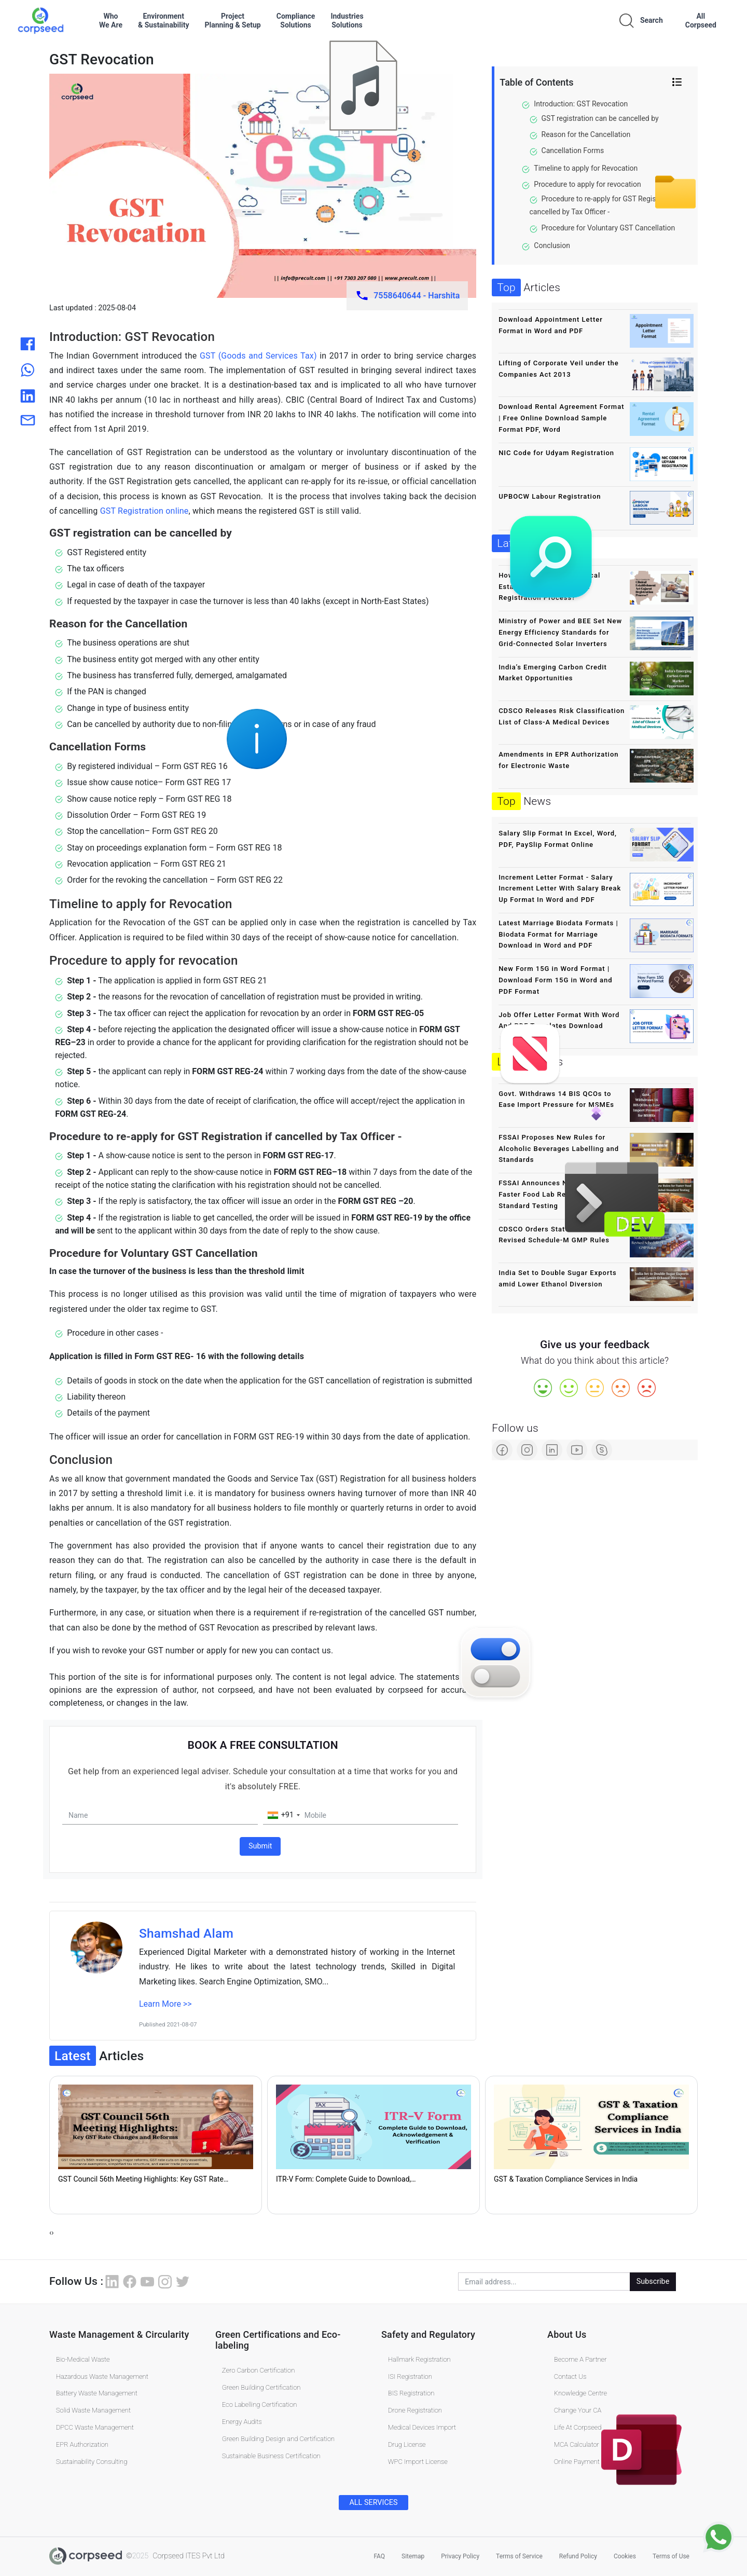 This screenshot has height=2576, width=747. Describe the element at coordinates (530, 1053) in the screenshot. I see `open the Apple News app` at that location.